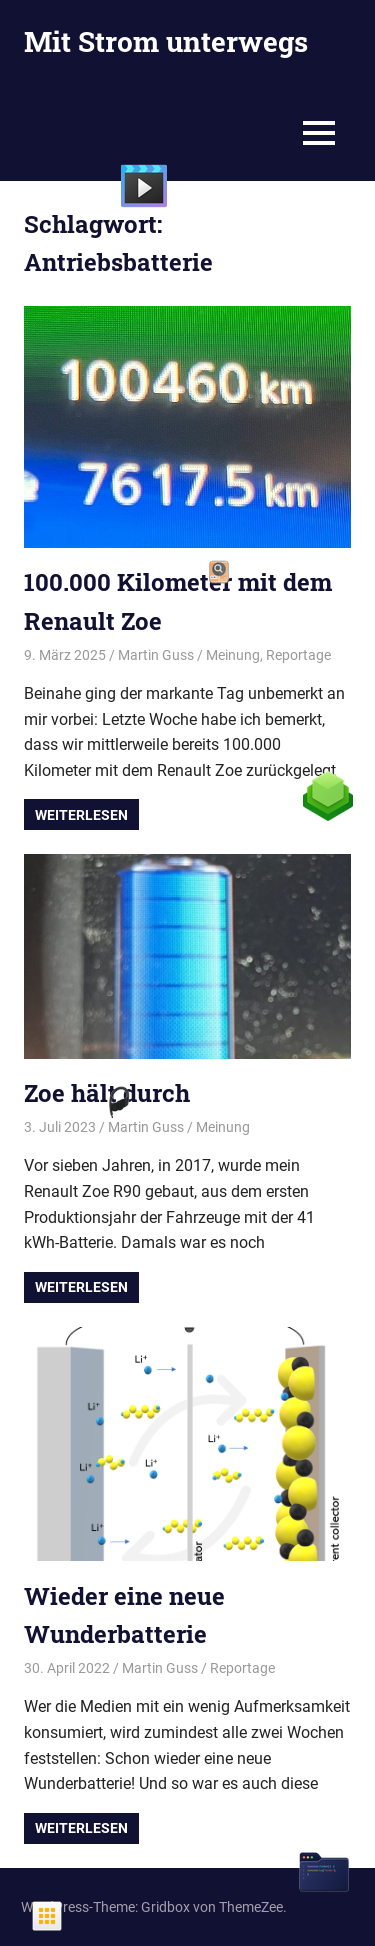 Image resolution: width=375 pixels, height=1946 pixels. What do you see at coordinates (324, 1873) in the screenshot?
I see `open programming projects folder` at bounding box center [324, 1873].